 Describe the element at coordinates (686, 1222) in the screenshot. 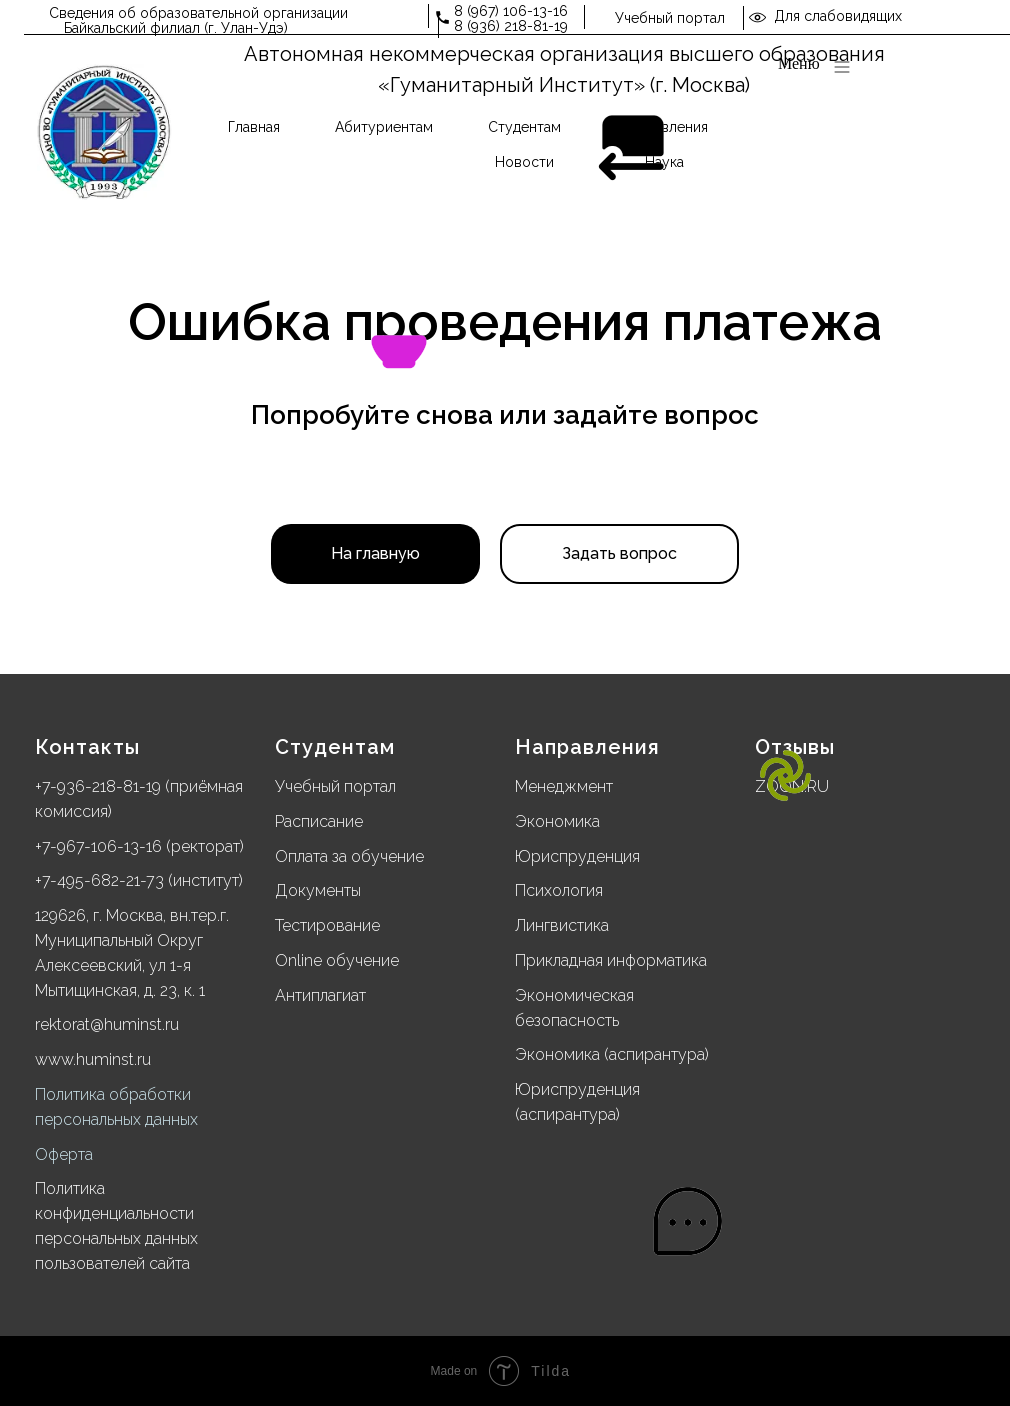

I see `open chat or messaging` at that location.